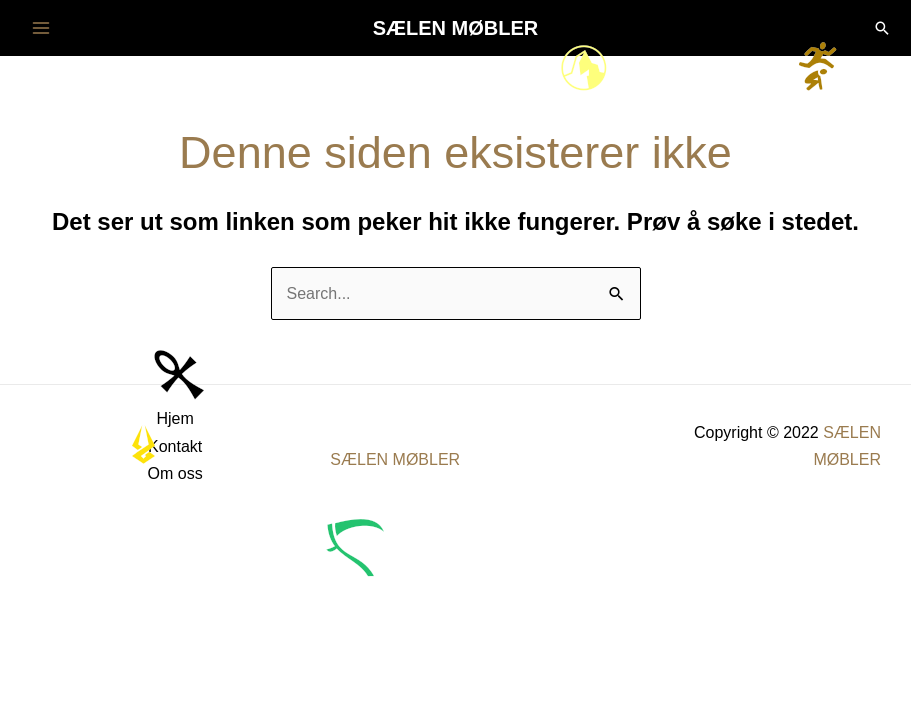  I want to click on view mountain or peak location, so click(584, 68).